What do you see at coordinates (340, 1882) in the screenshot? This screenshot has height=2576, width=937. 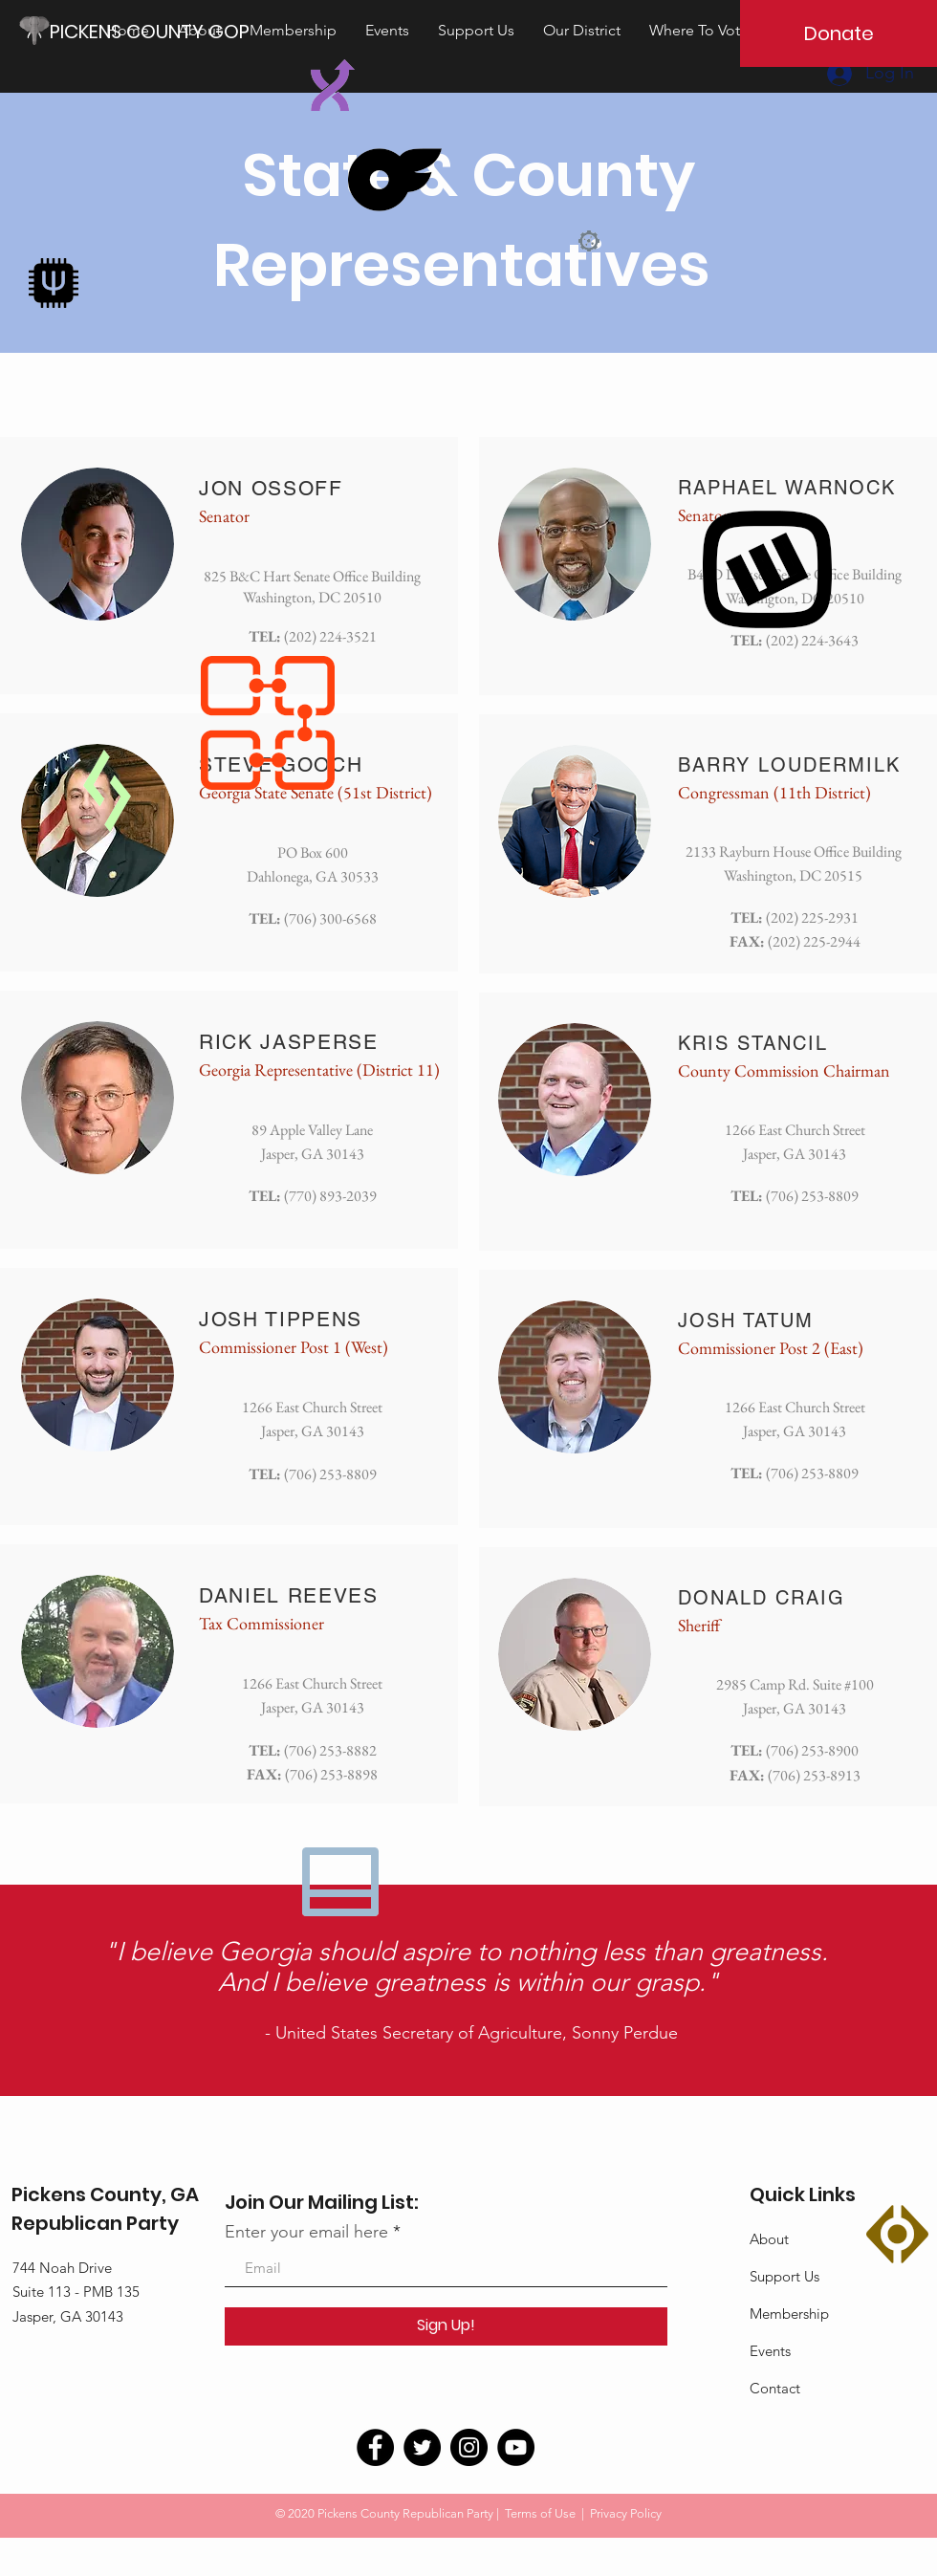 I see `switch to bottom panel layout` at bounding box center [340, 1882].